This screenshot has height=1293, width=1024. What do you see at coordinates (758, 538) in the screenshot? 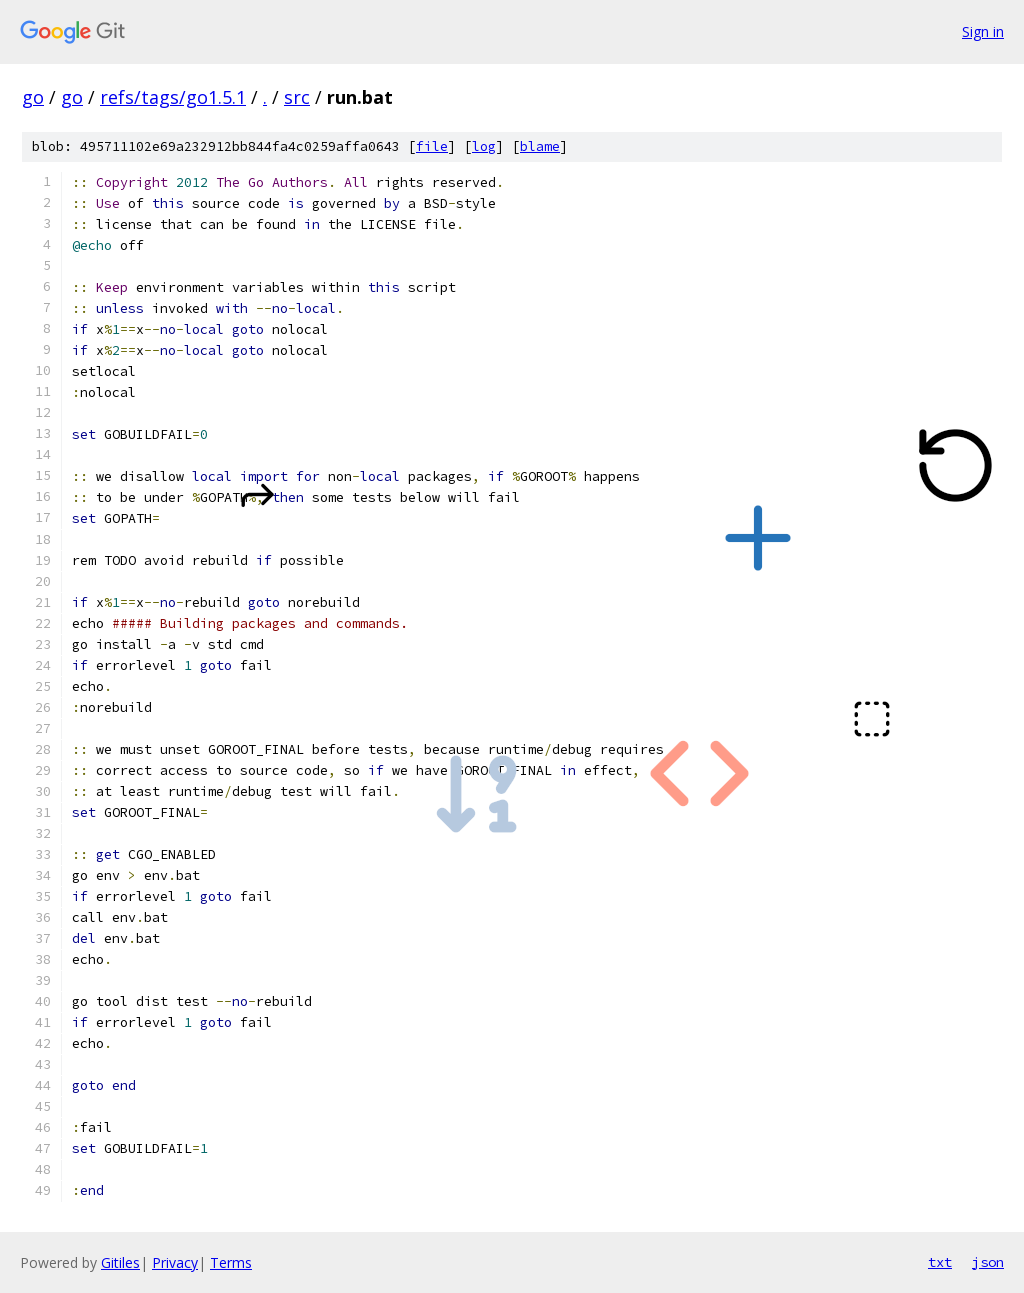
I see `add a new item` at bounding box center [758, 538].